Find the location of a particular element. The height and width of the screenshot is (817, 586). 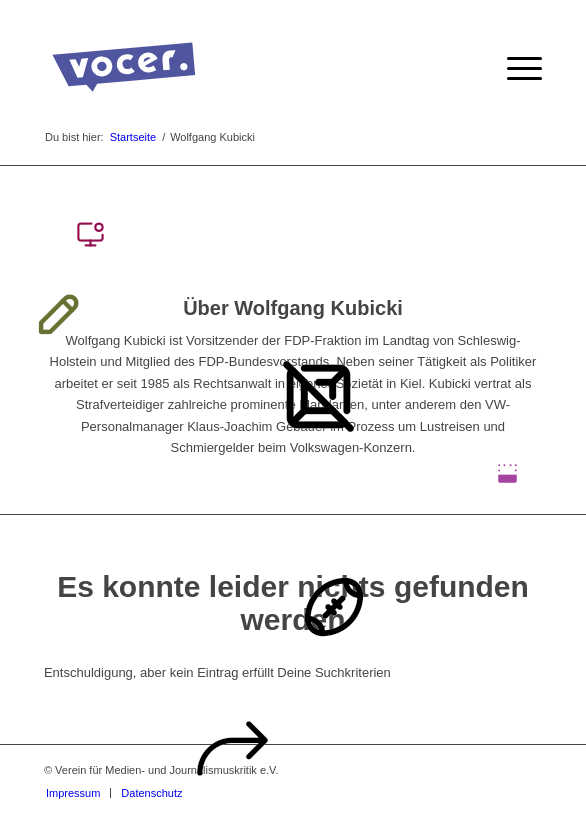

align content to bottom of container is located at coordinates (507, 473).